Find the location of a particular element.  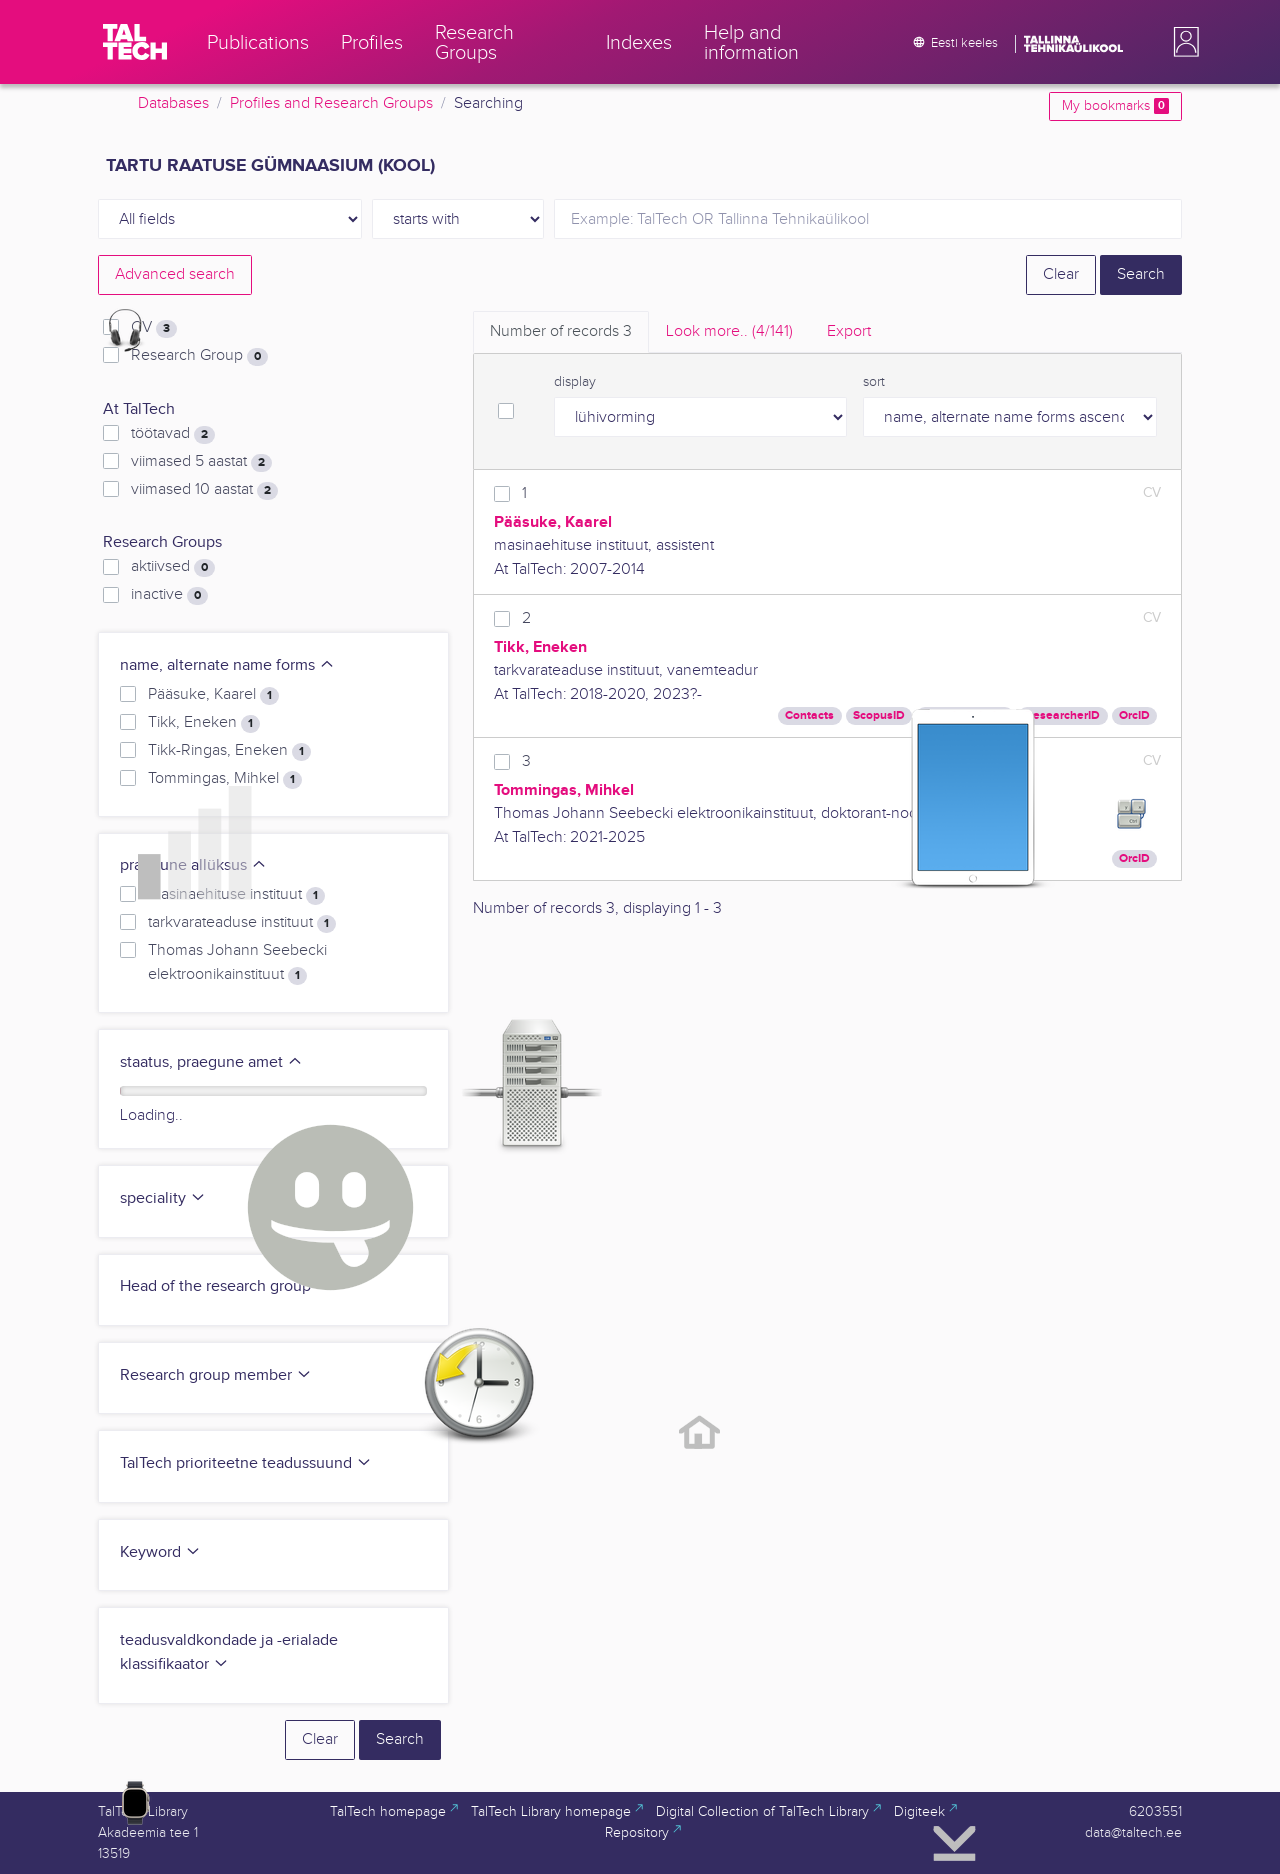

open recently accessed documents is located at coordinates (481, 1382).